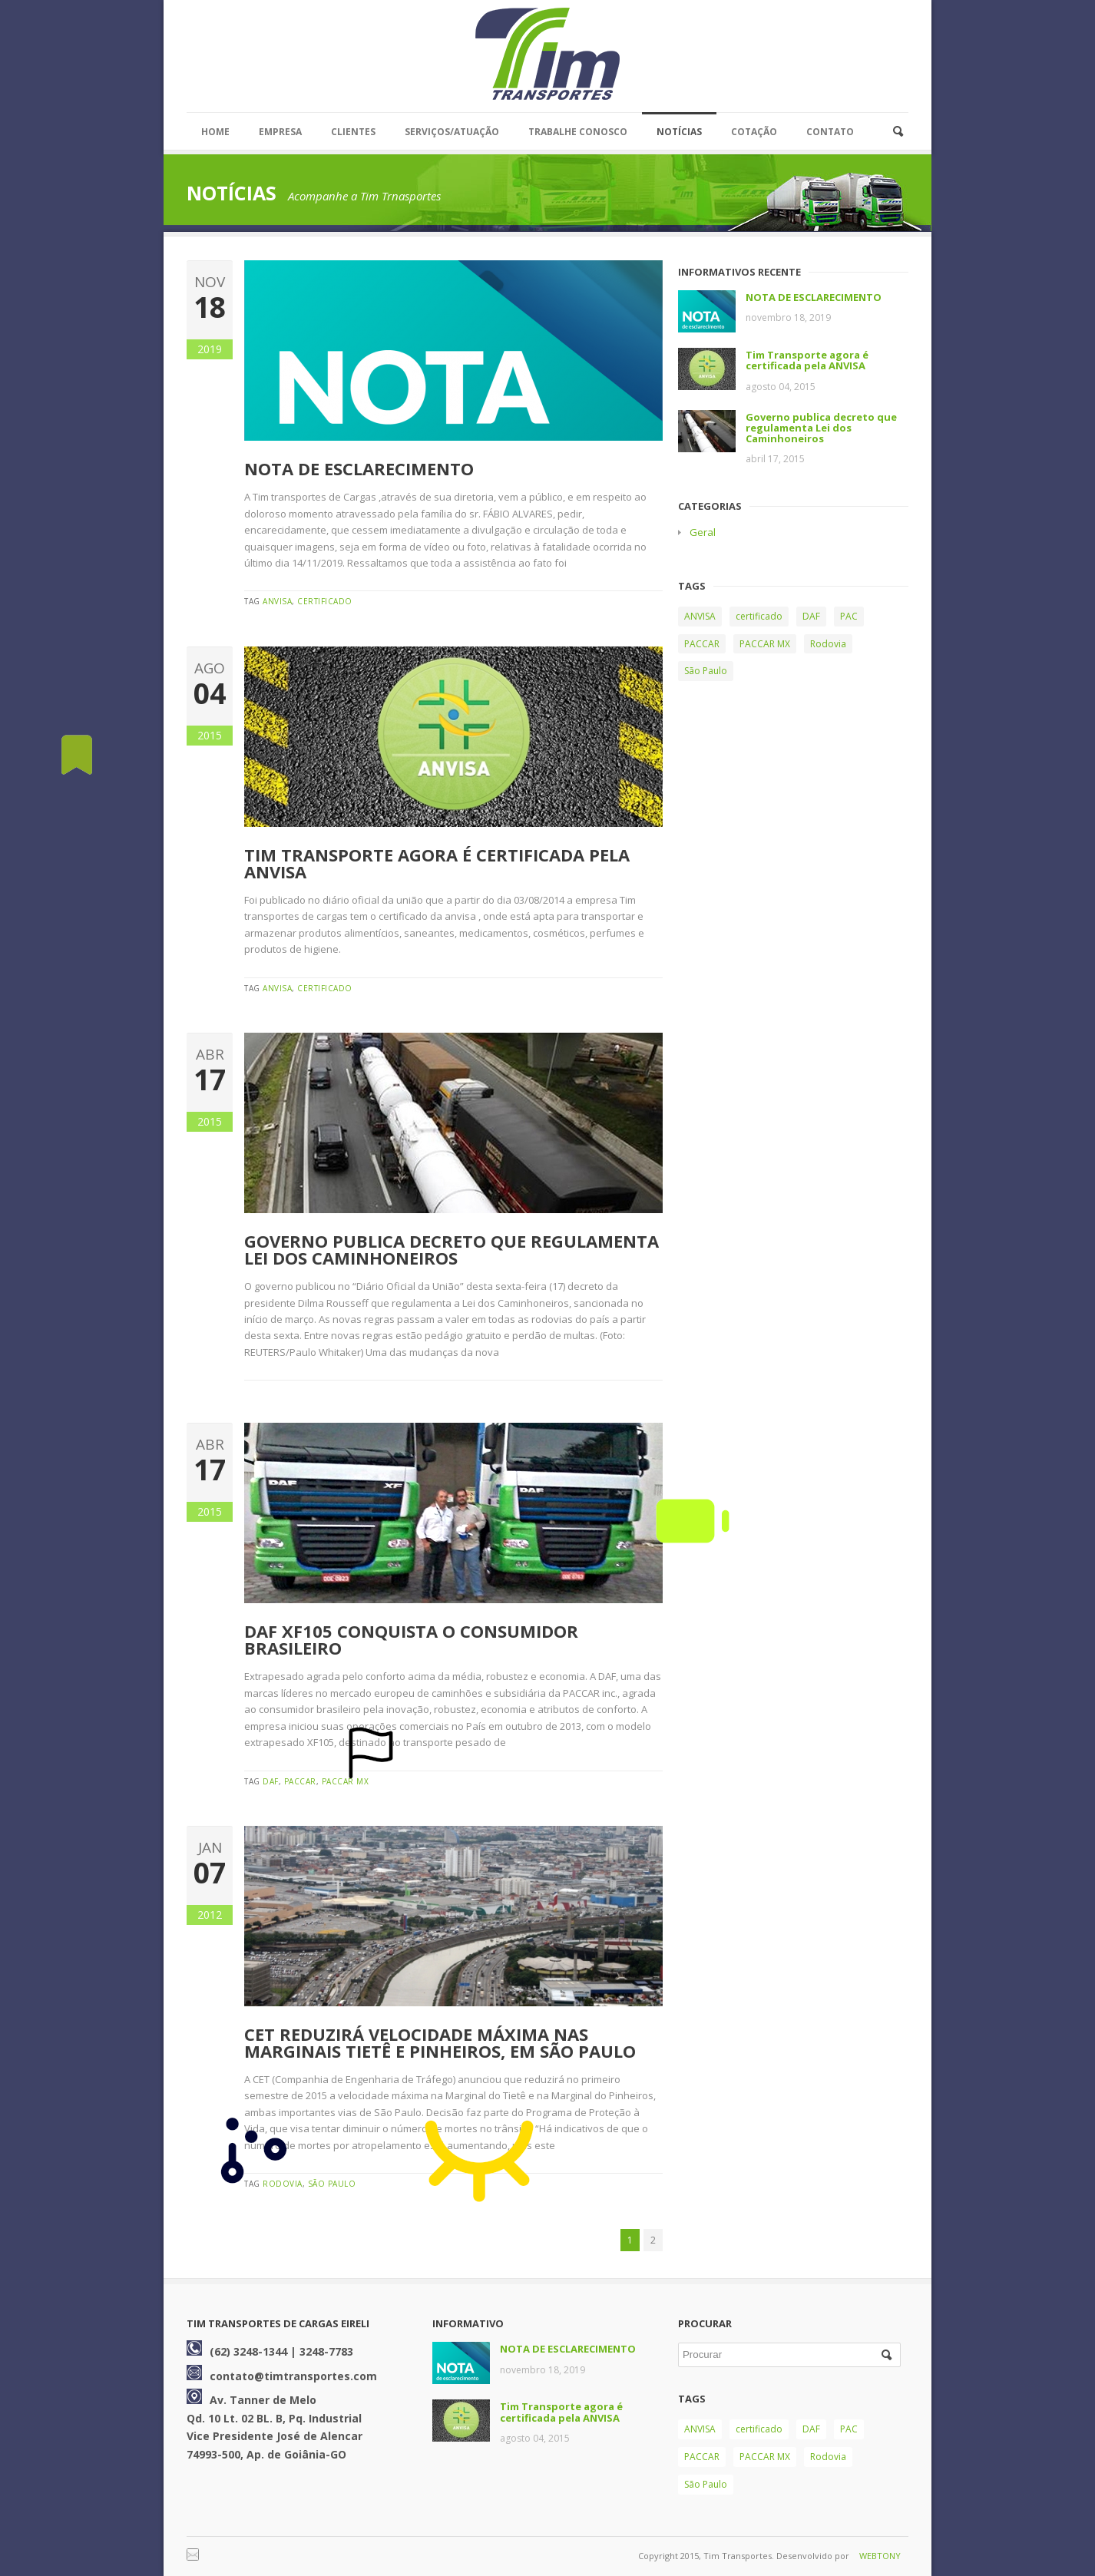 The width and height of the screenshot is (1095, 2576). What do you see at coordinates (479, 2154) in the screenshot?
I see `hide password or sensitive content` at bounding box center [479, 2154].